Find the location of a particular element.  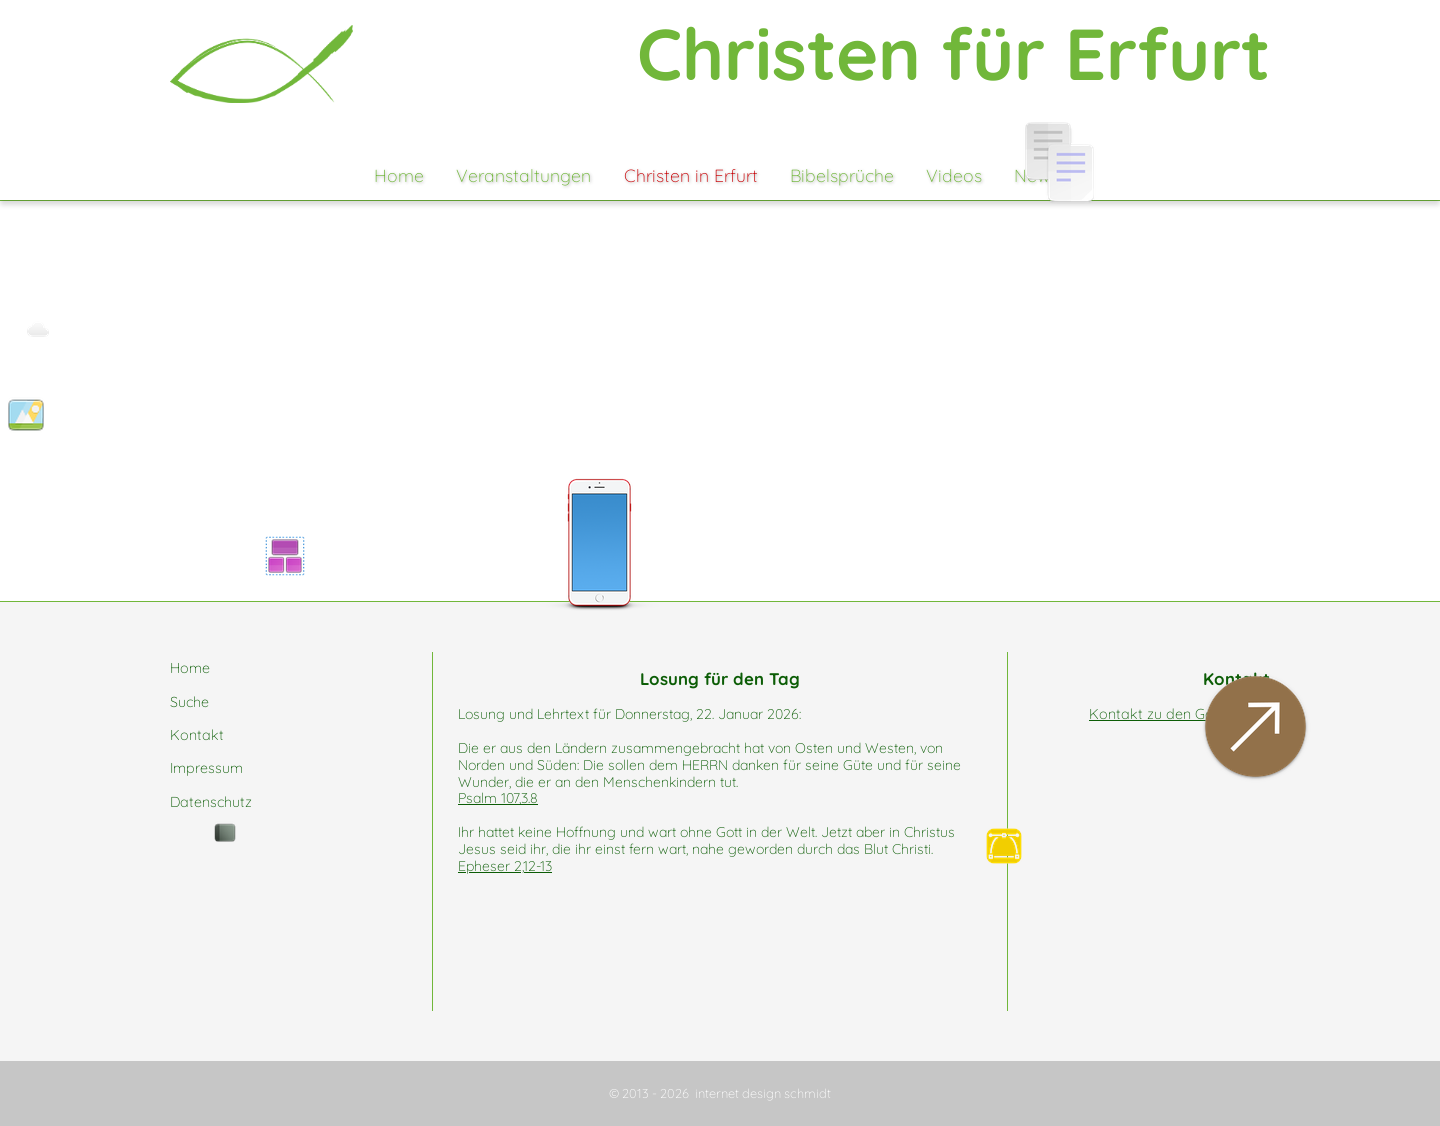

select all items in the current view is located at coordinates (285, 556).